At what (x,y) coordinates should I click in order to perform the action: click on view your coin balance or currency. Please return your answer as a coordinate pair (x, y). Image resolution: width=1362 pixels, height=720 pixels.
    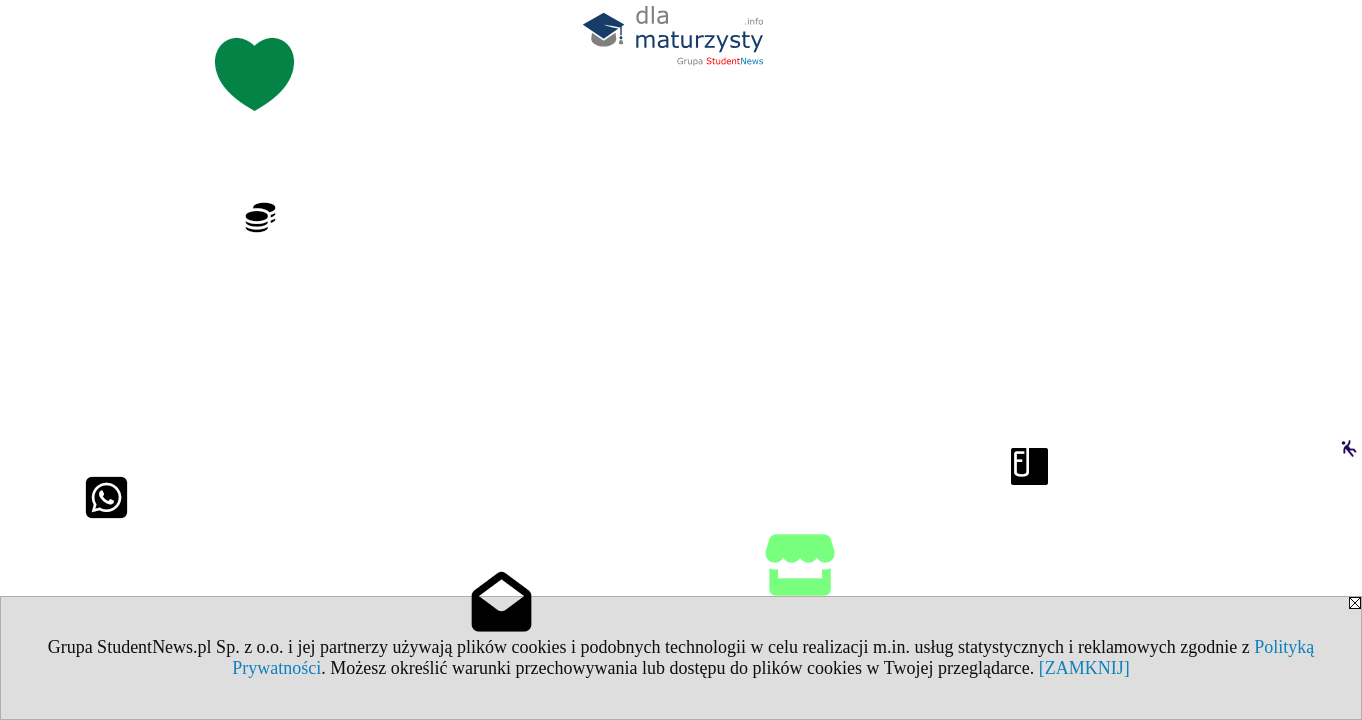
    Looking at the image, I should click on (260, 217).